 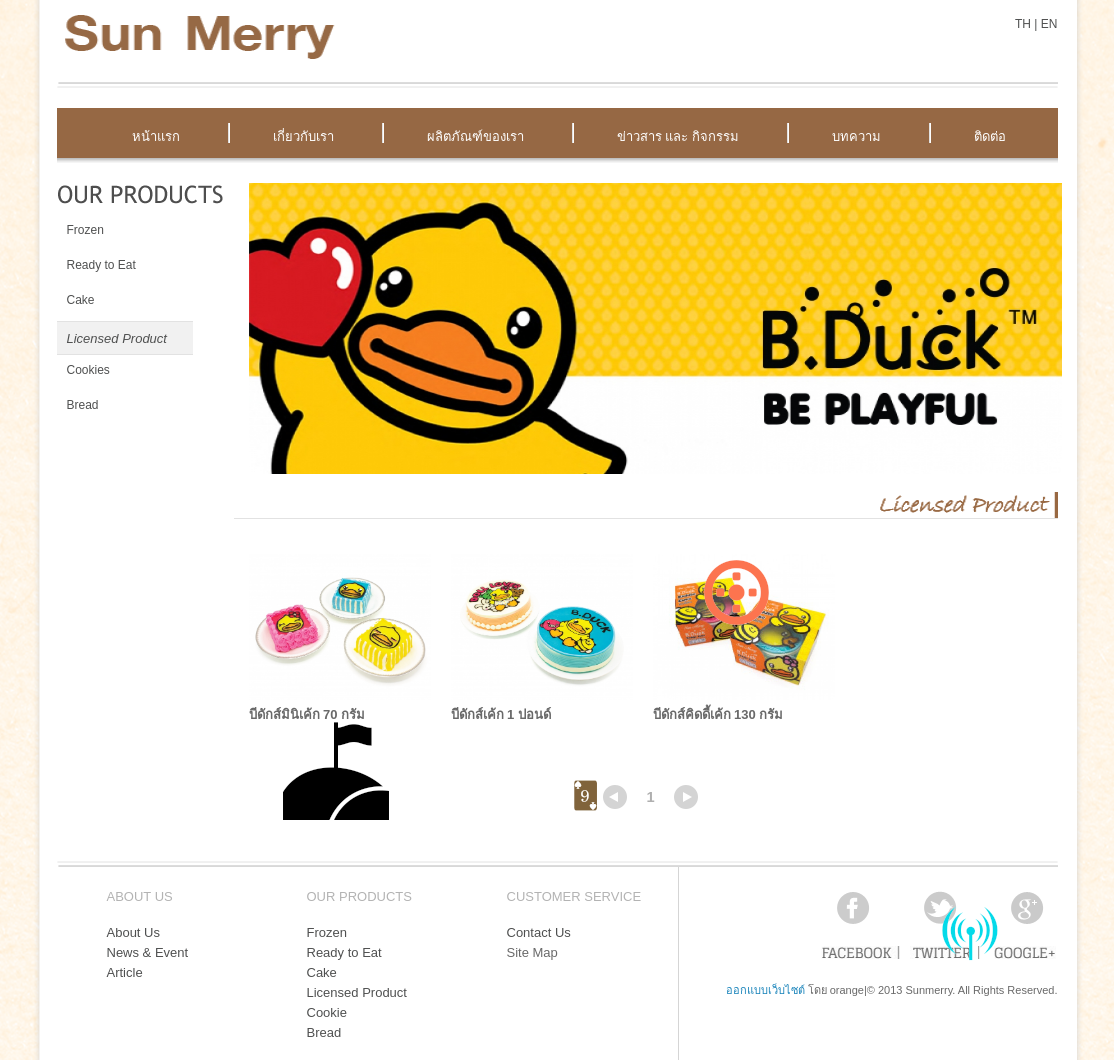 I want to click on indicates a target or objective marker, so click(x=736, y=592).